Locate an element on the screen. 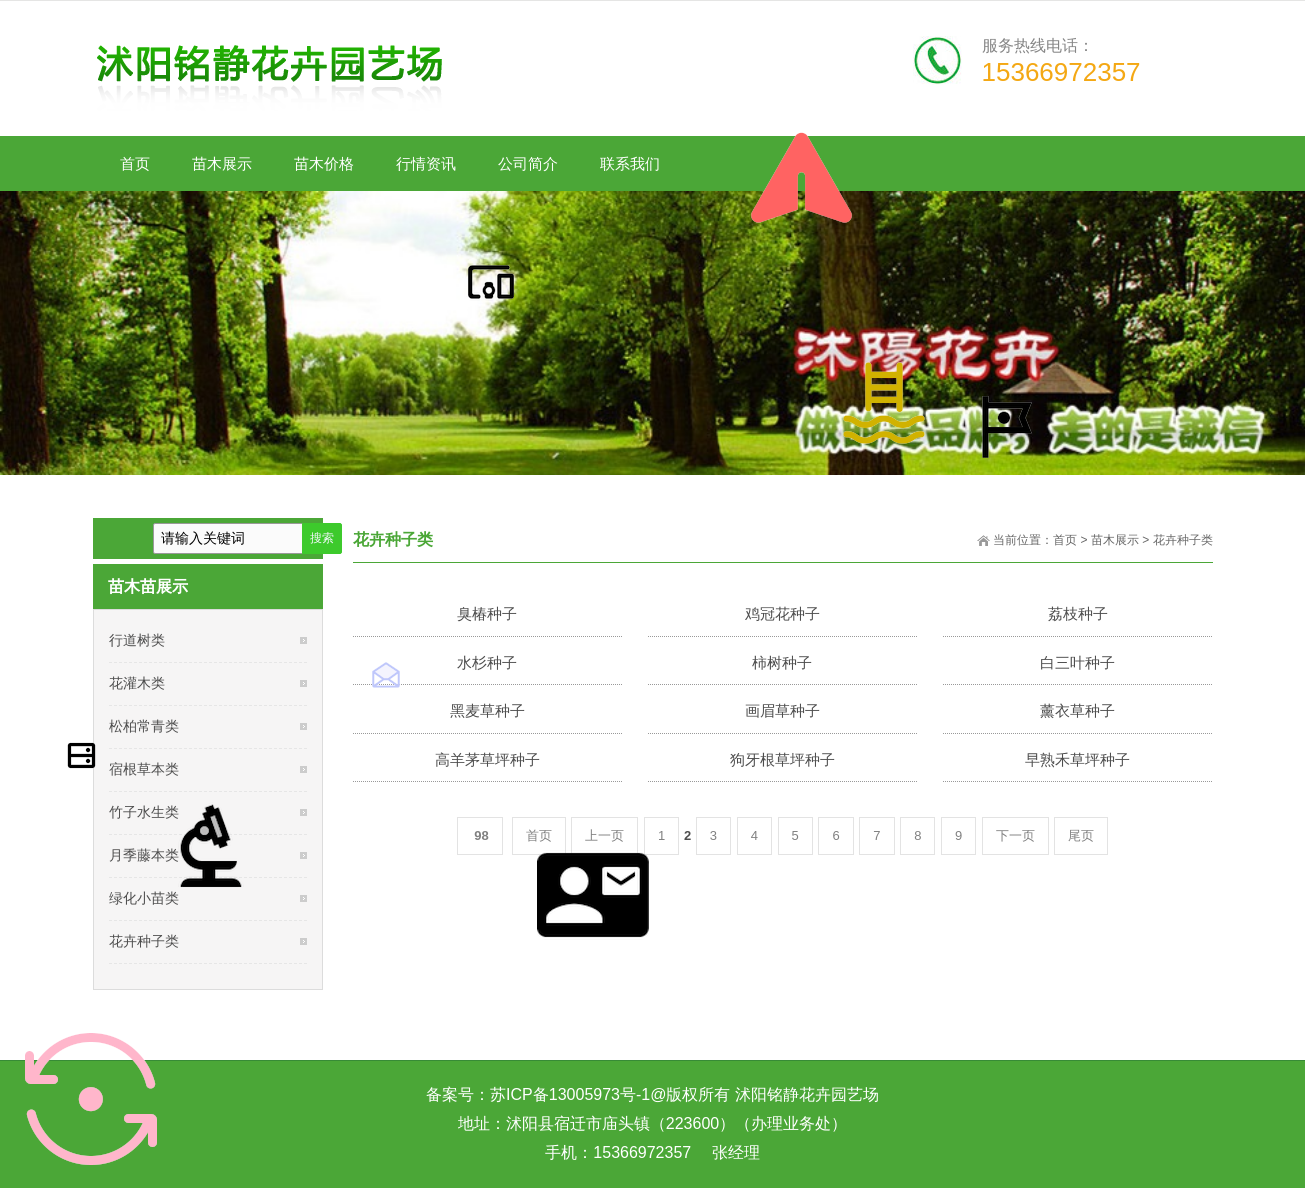 Image resolution: width=1305 pixels, height=1188 pixels. access storage drives or disk management is located at coordinates (81, 755).